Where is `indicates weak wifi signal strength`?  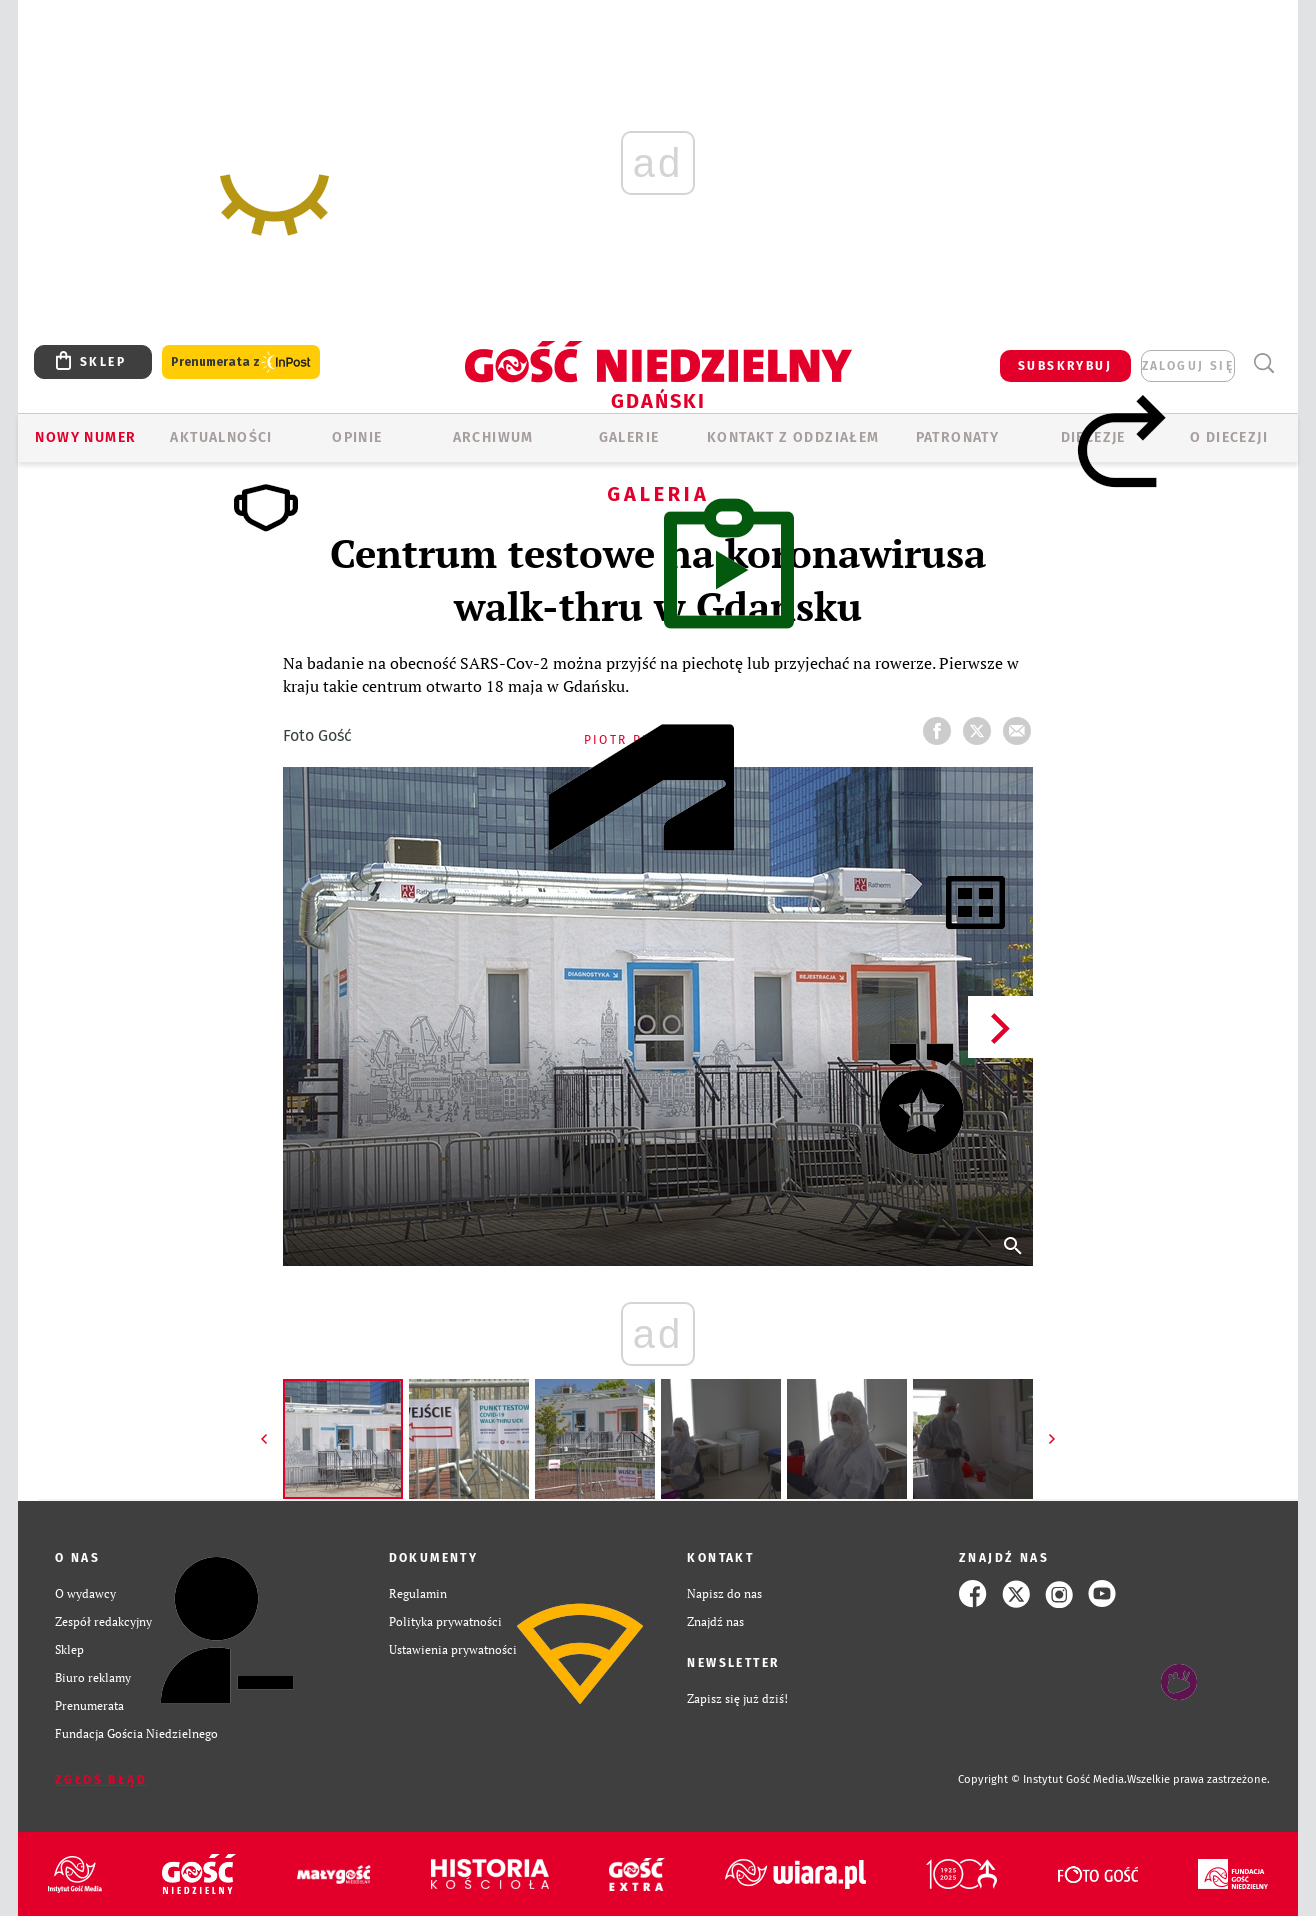 indicates weak wifi signal strength is located at coordinates (580, 1654).